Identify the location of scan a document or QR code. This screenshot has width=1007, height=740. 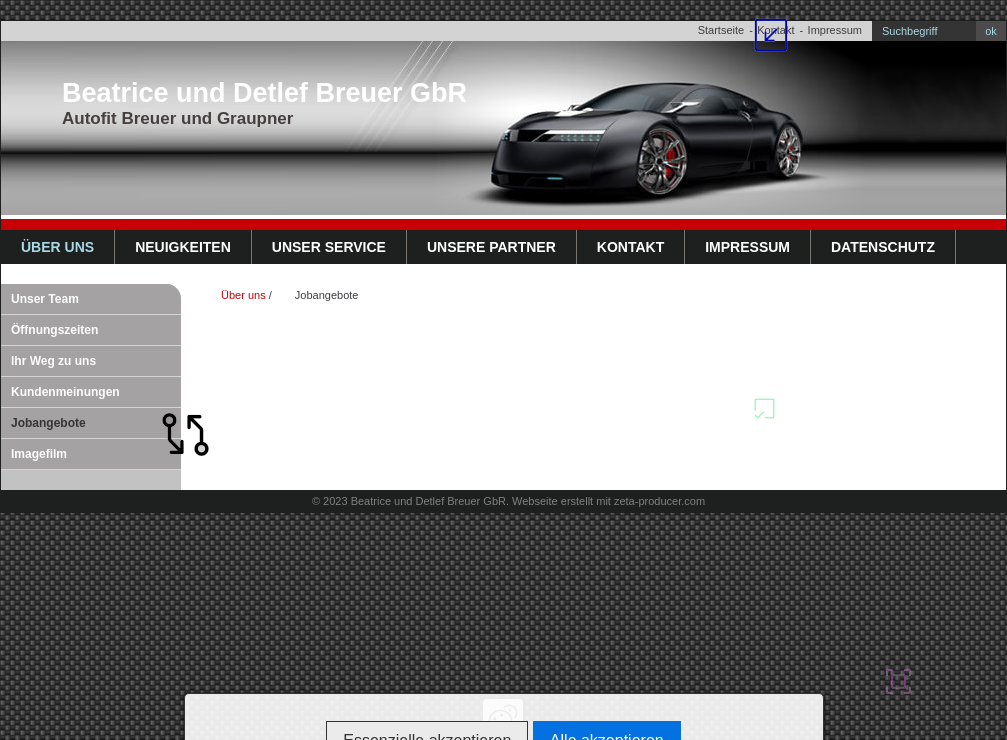
(898, 681).